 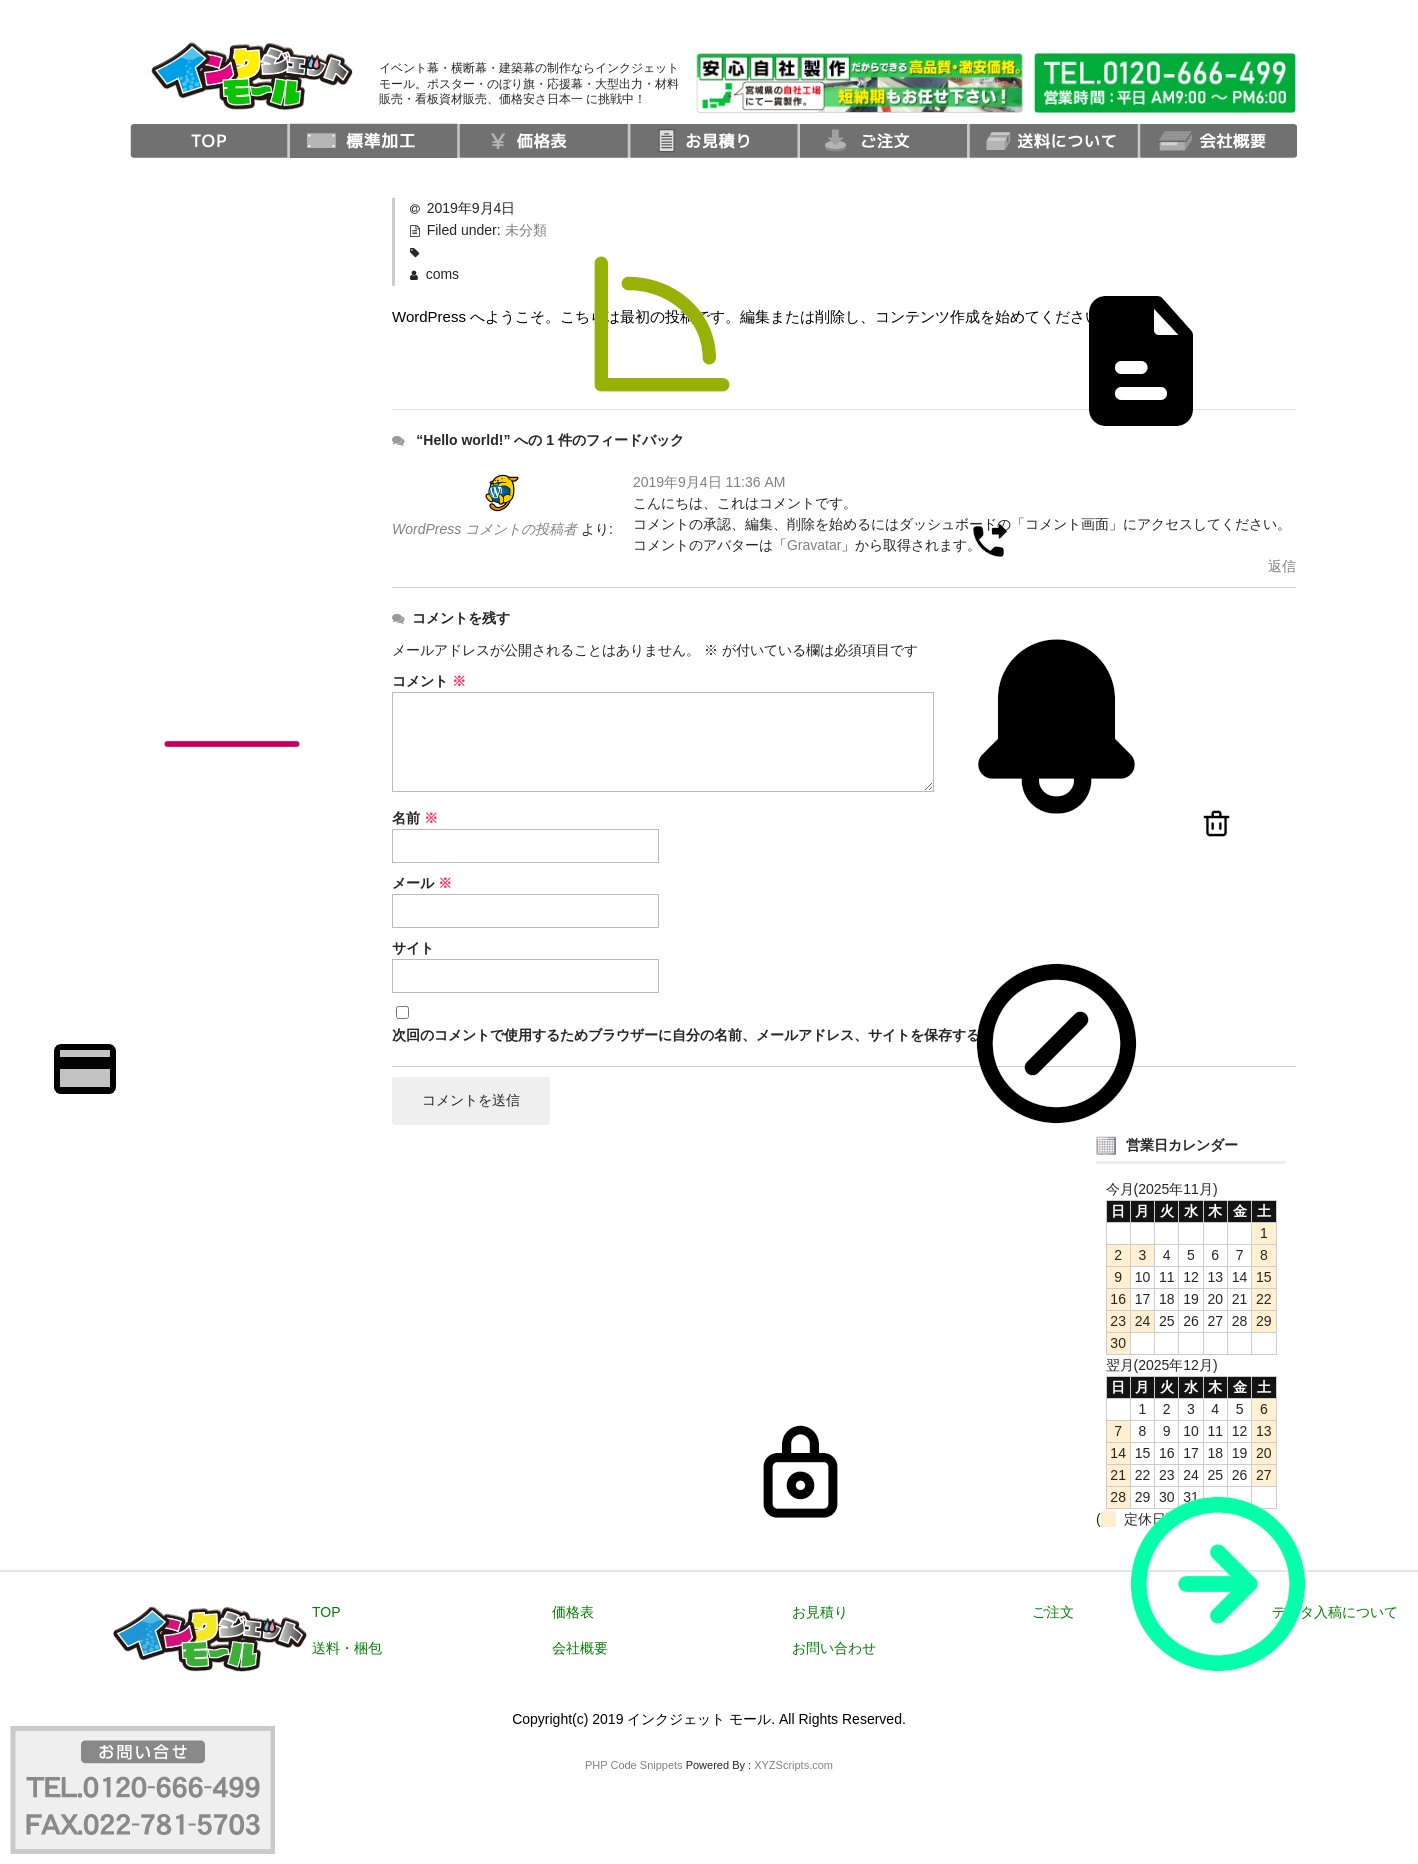 What do you see at coordinates (988, 541) in the screenshot?
I see `indicates a forwarded call` at bounding box center [988, 541].